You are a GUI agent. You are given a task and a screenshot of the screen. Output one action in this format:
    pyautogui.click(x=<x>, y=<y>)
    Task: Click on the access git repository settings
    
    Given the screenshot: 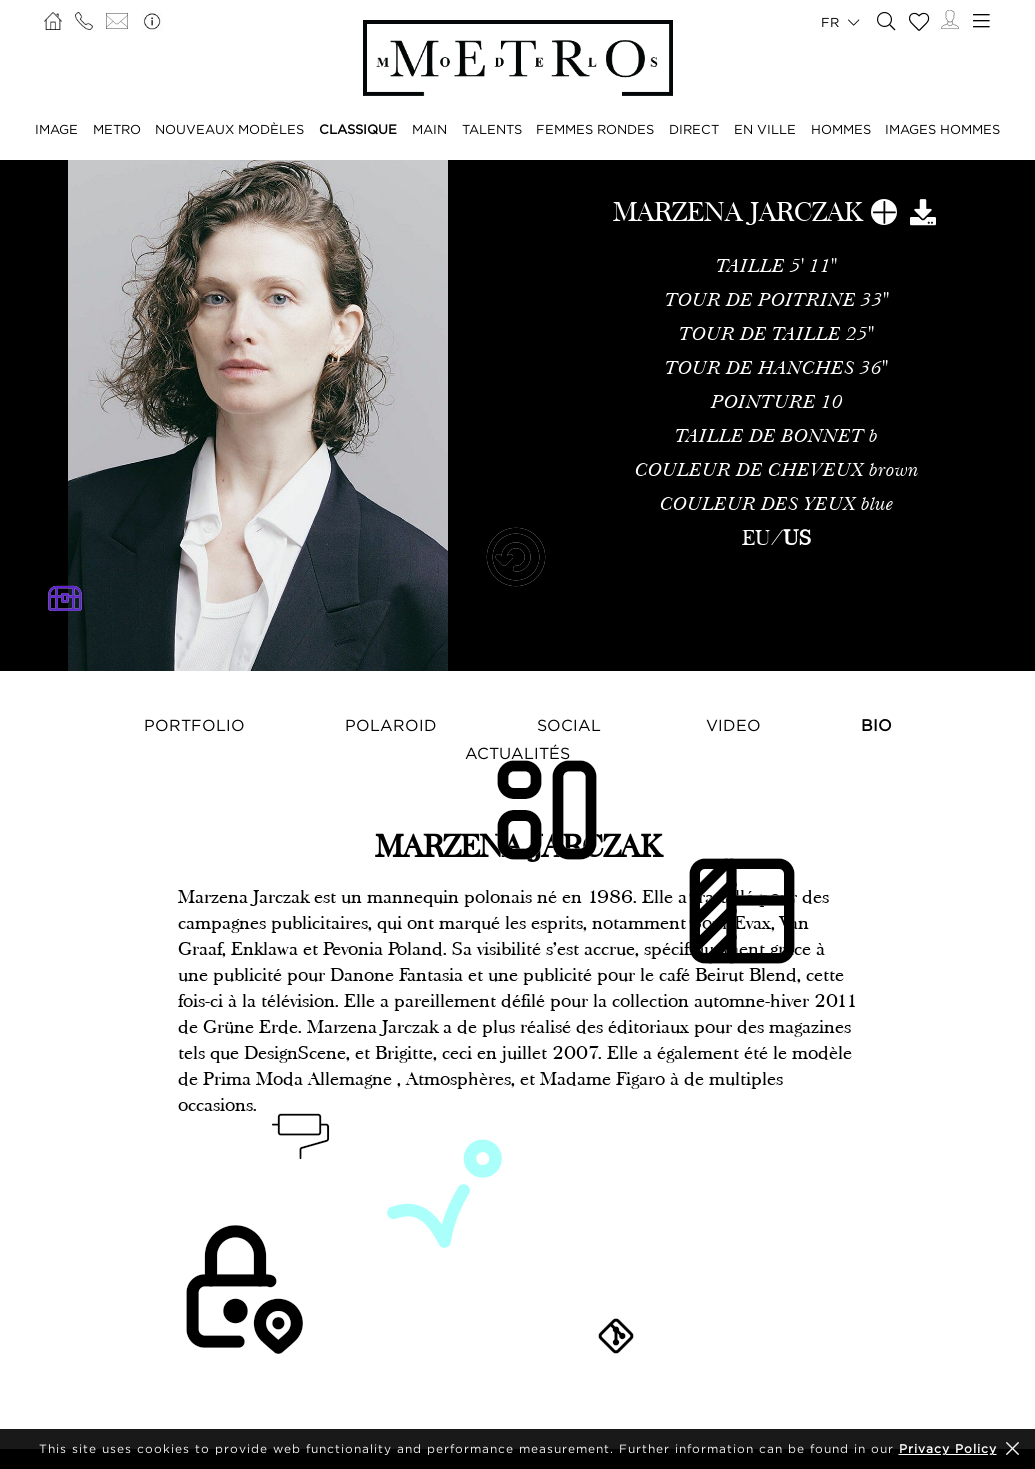 What is the action you would take?
    pyautogui.click(x=616, y=1336)
    